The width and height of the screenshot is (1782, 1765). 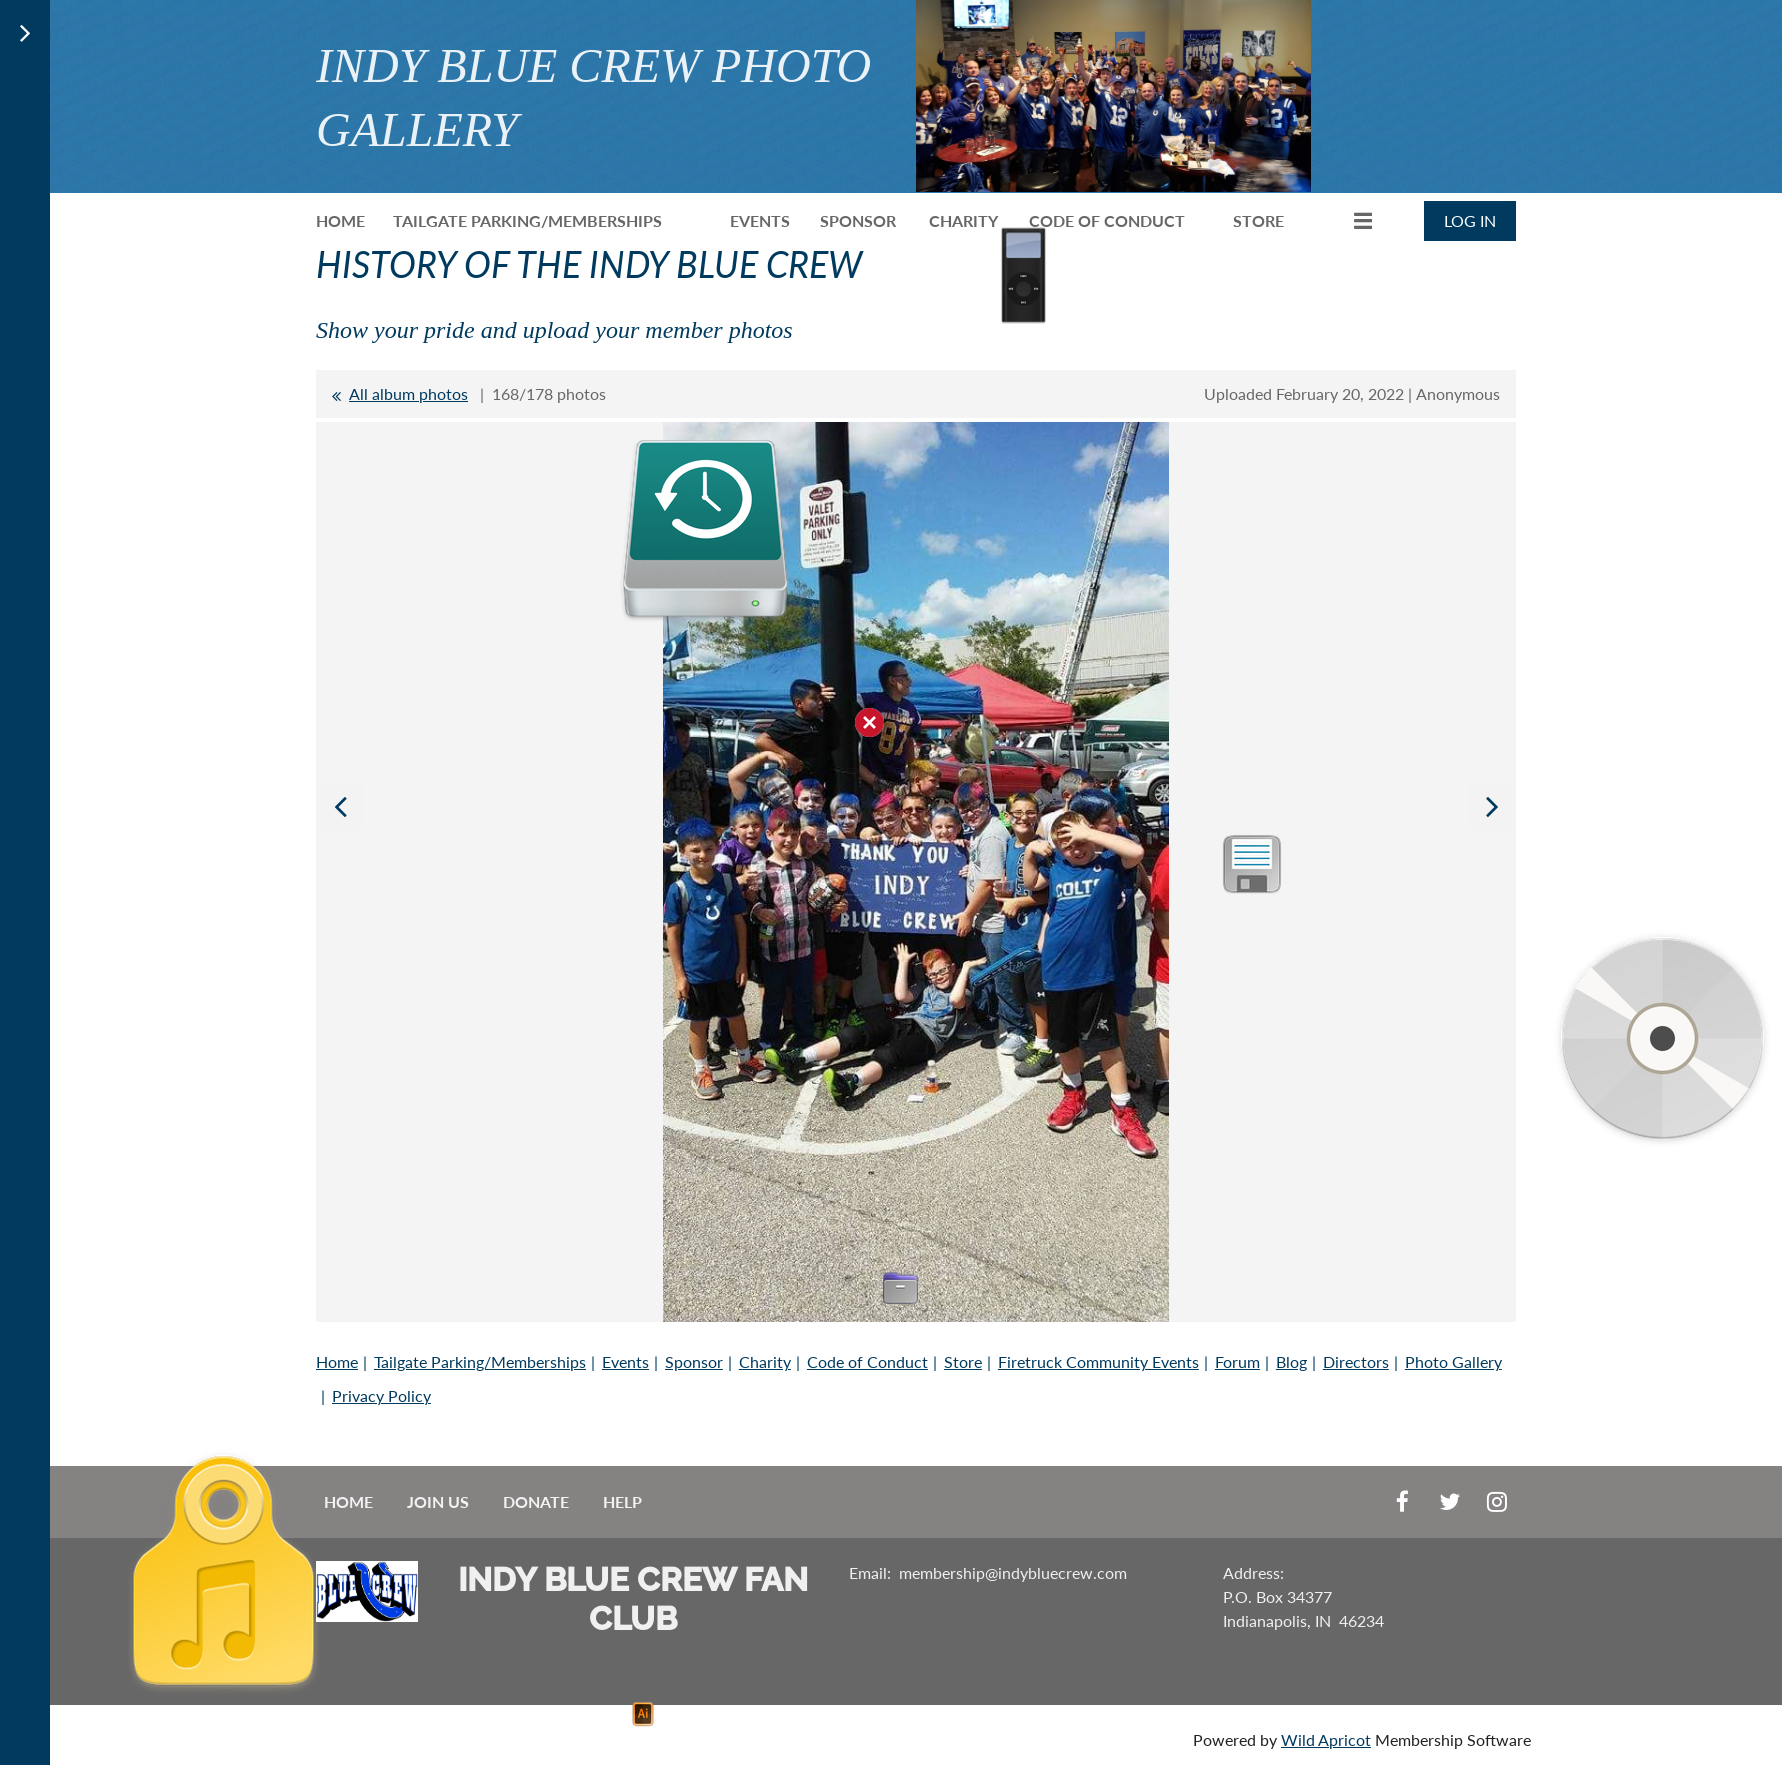 I want to click on open the file manager application, so click(x=900, y=1287).